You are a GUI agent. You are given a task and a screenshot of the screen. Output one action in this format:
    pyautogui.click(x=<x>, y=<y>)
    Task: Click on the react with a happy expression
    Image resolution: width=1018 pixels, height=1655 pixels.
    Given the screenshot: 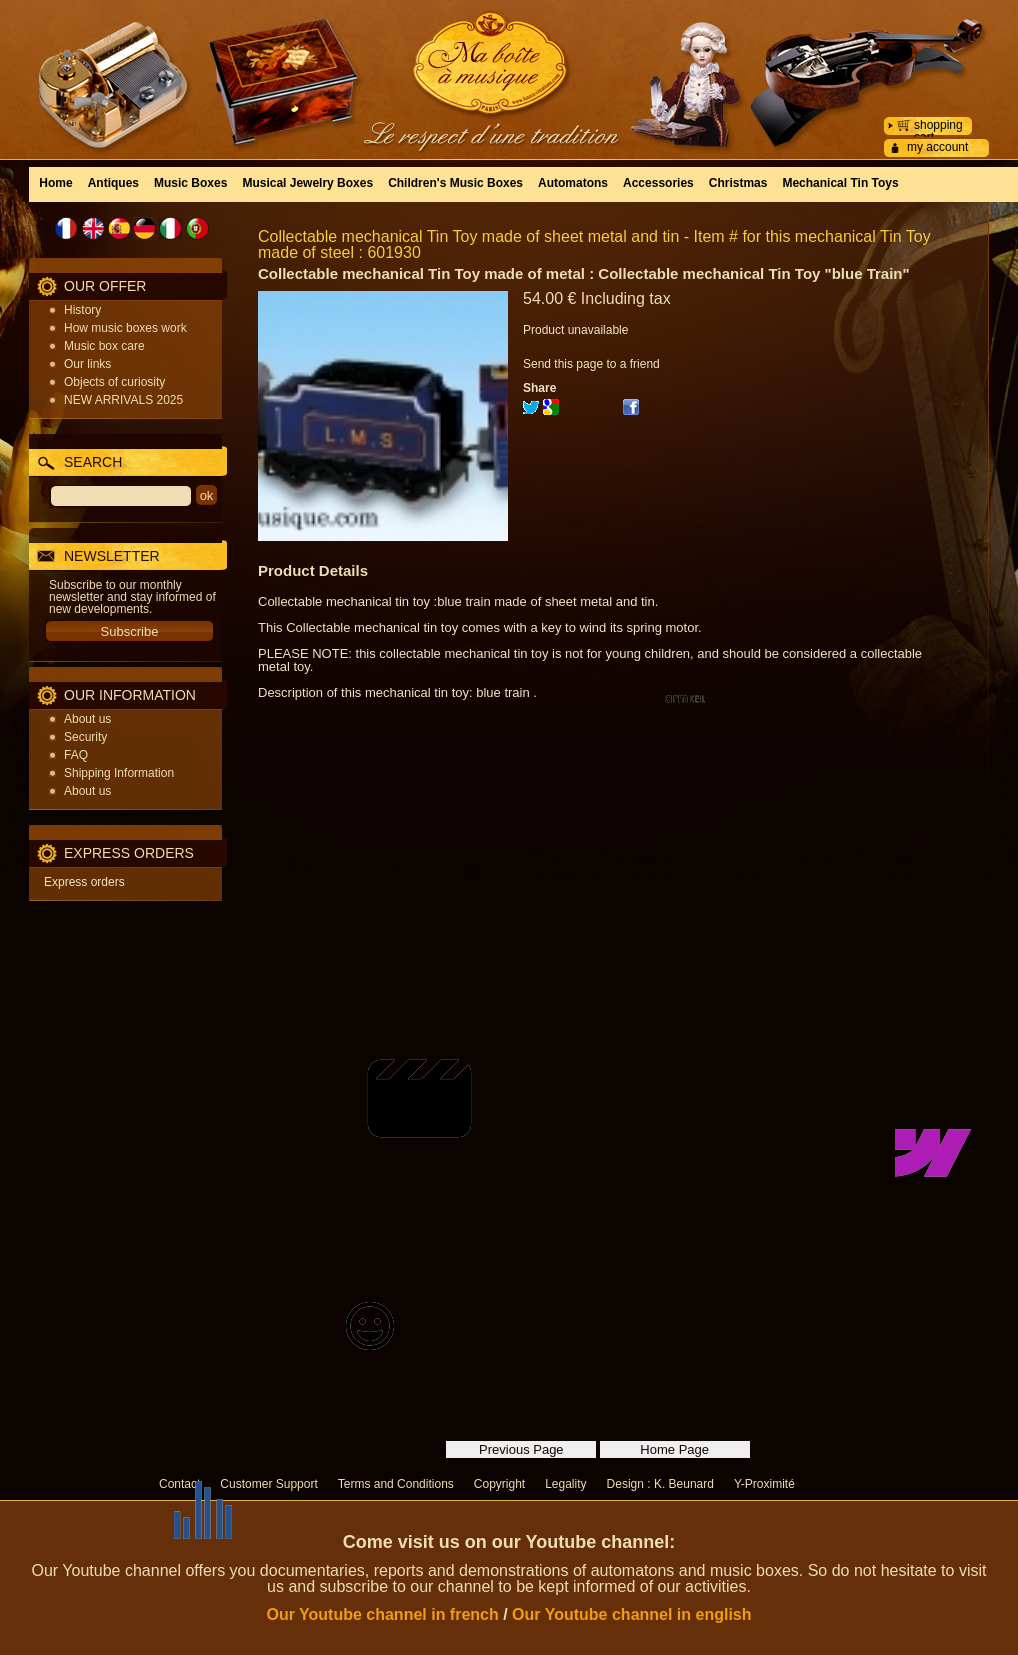 What is the action you would take?
    pyautogui.click(x=370, y=1326)
    